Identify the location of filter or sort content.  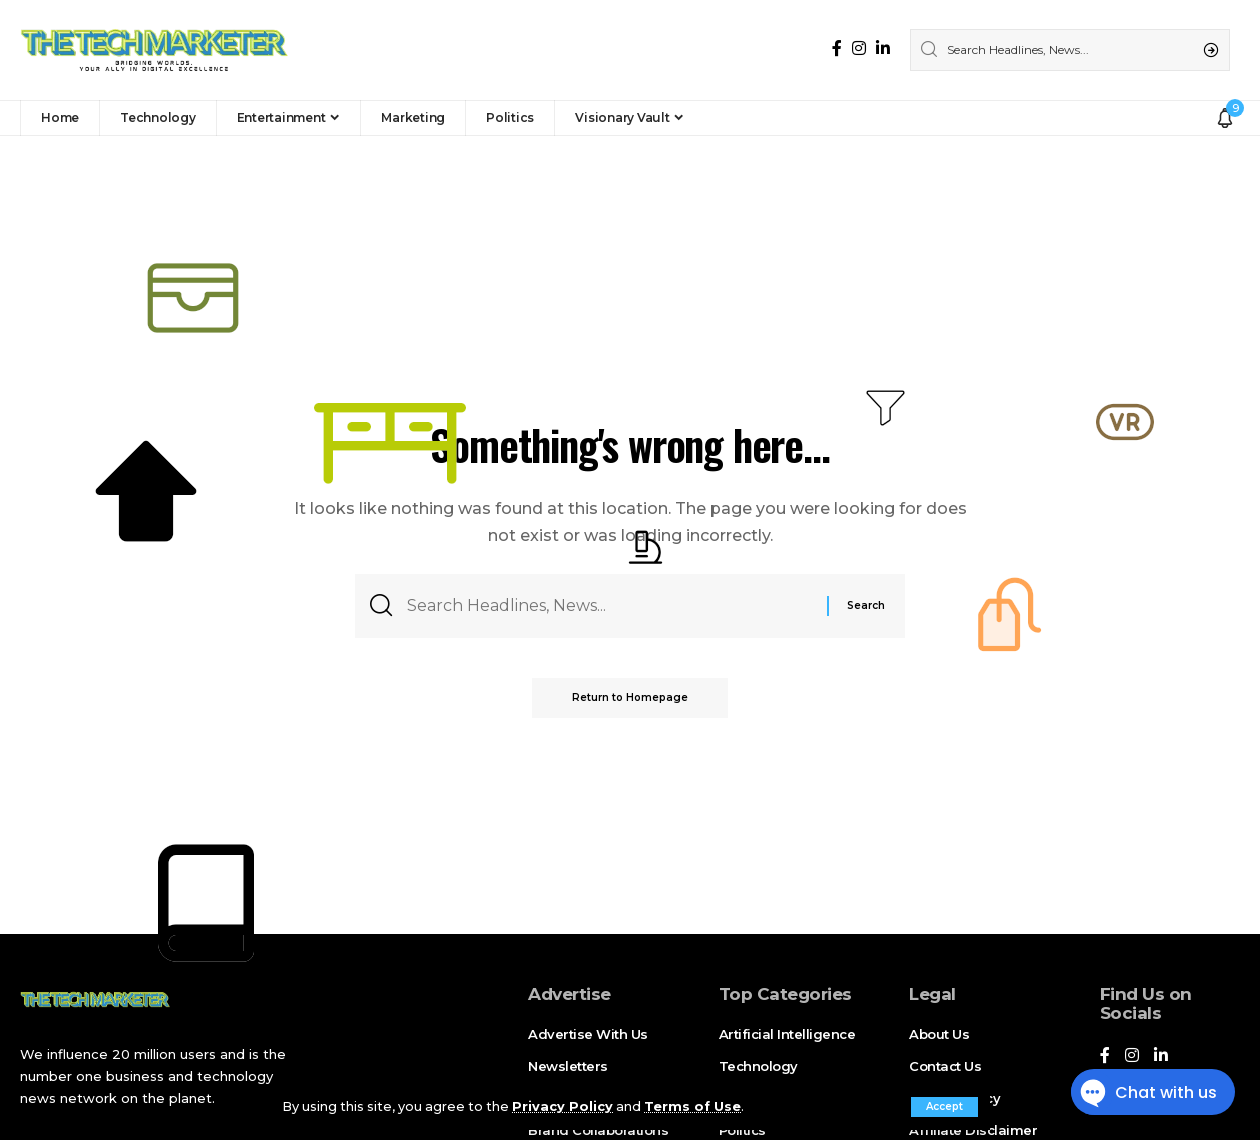
(885, 406).